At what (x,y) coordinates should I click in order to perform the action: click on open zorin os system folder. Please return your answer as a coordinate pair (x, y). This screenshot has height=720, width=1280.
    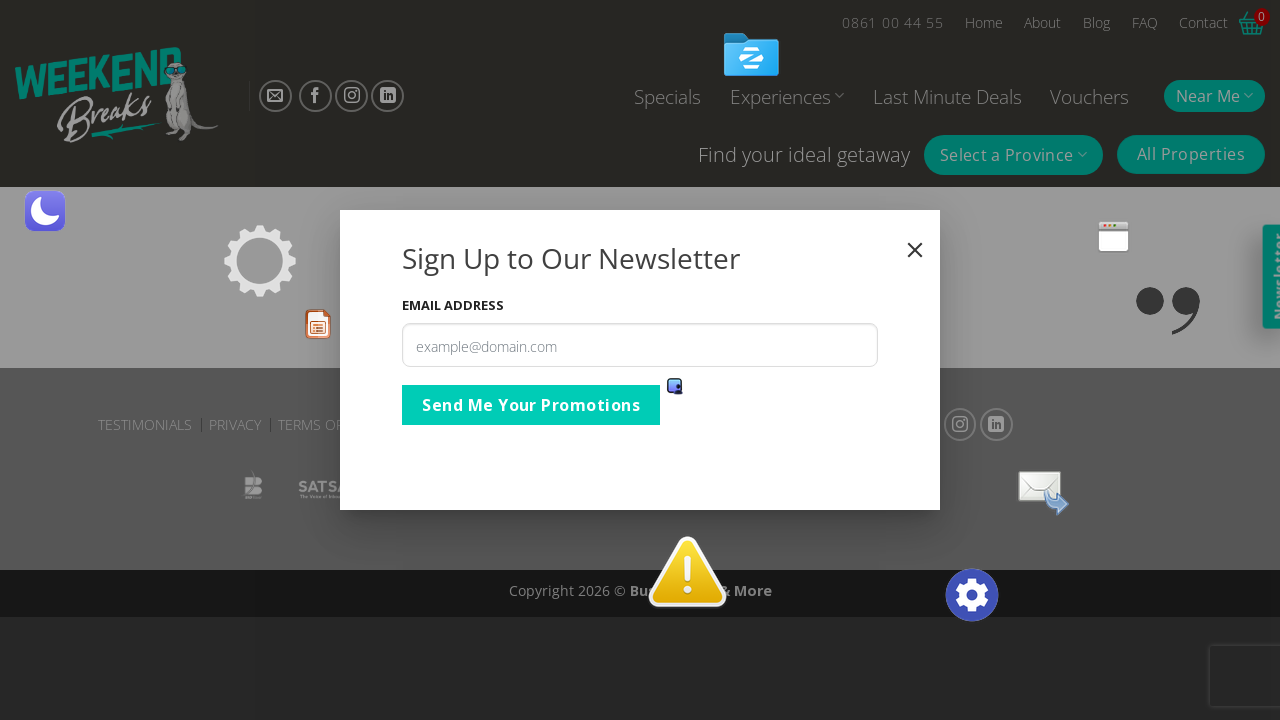
    Looking at the image, I should click on (751, 56).